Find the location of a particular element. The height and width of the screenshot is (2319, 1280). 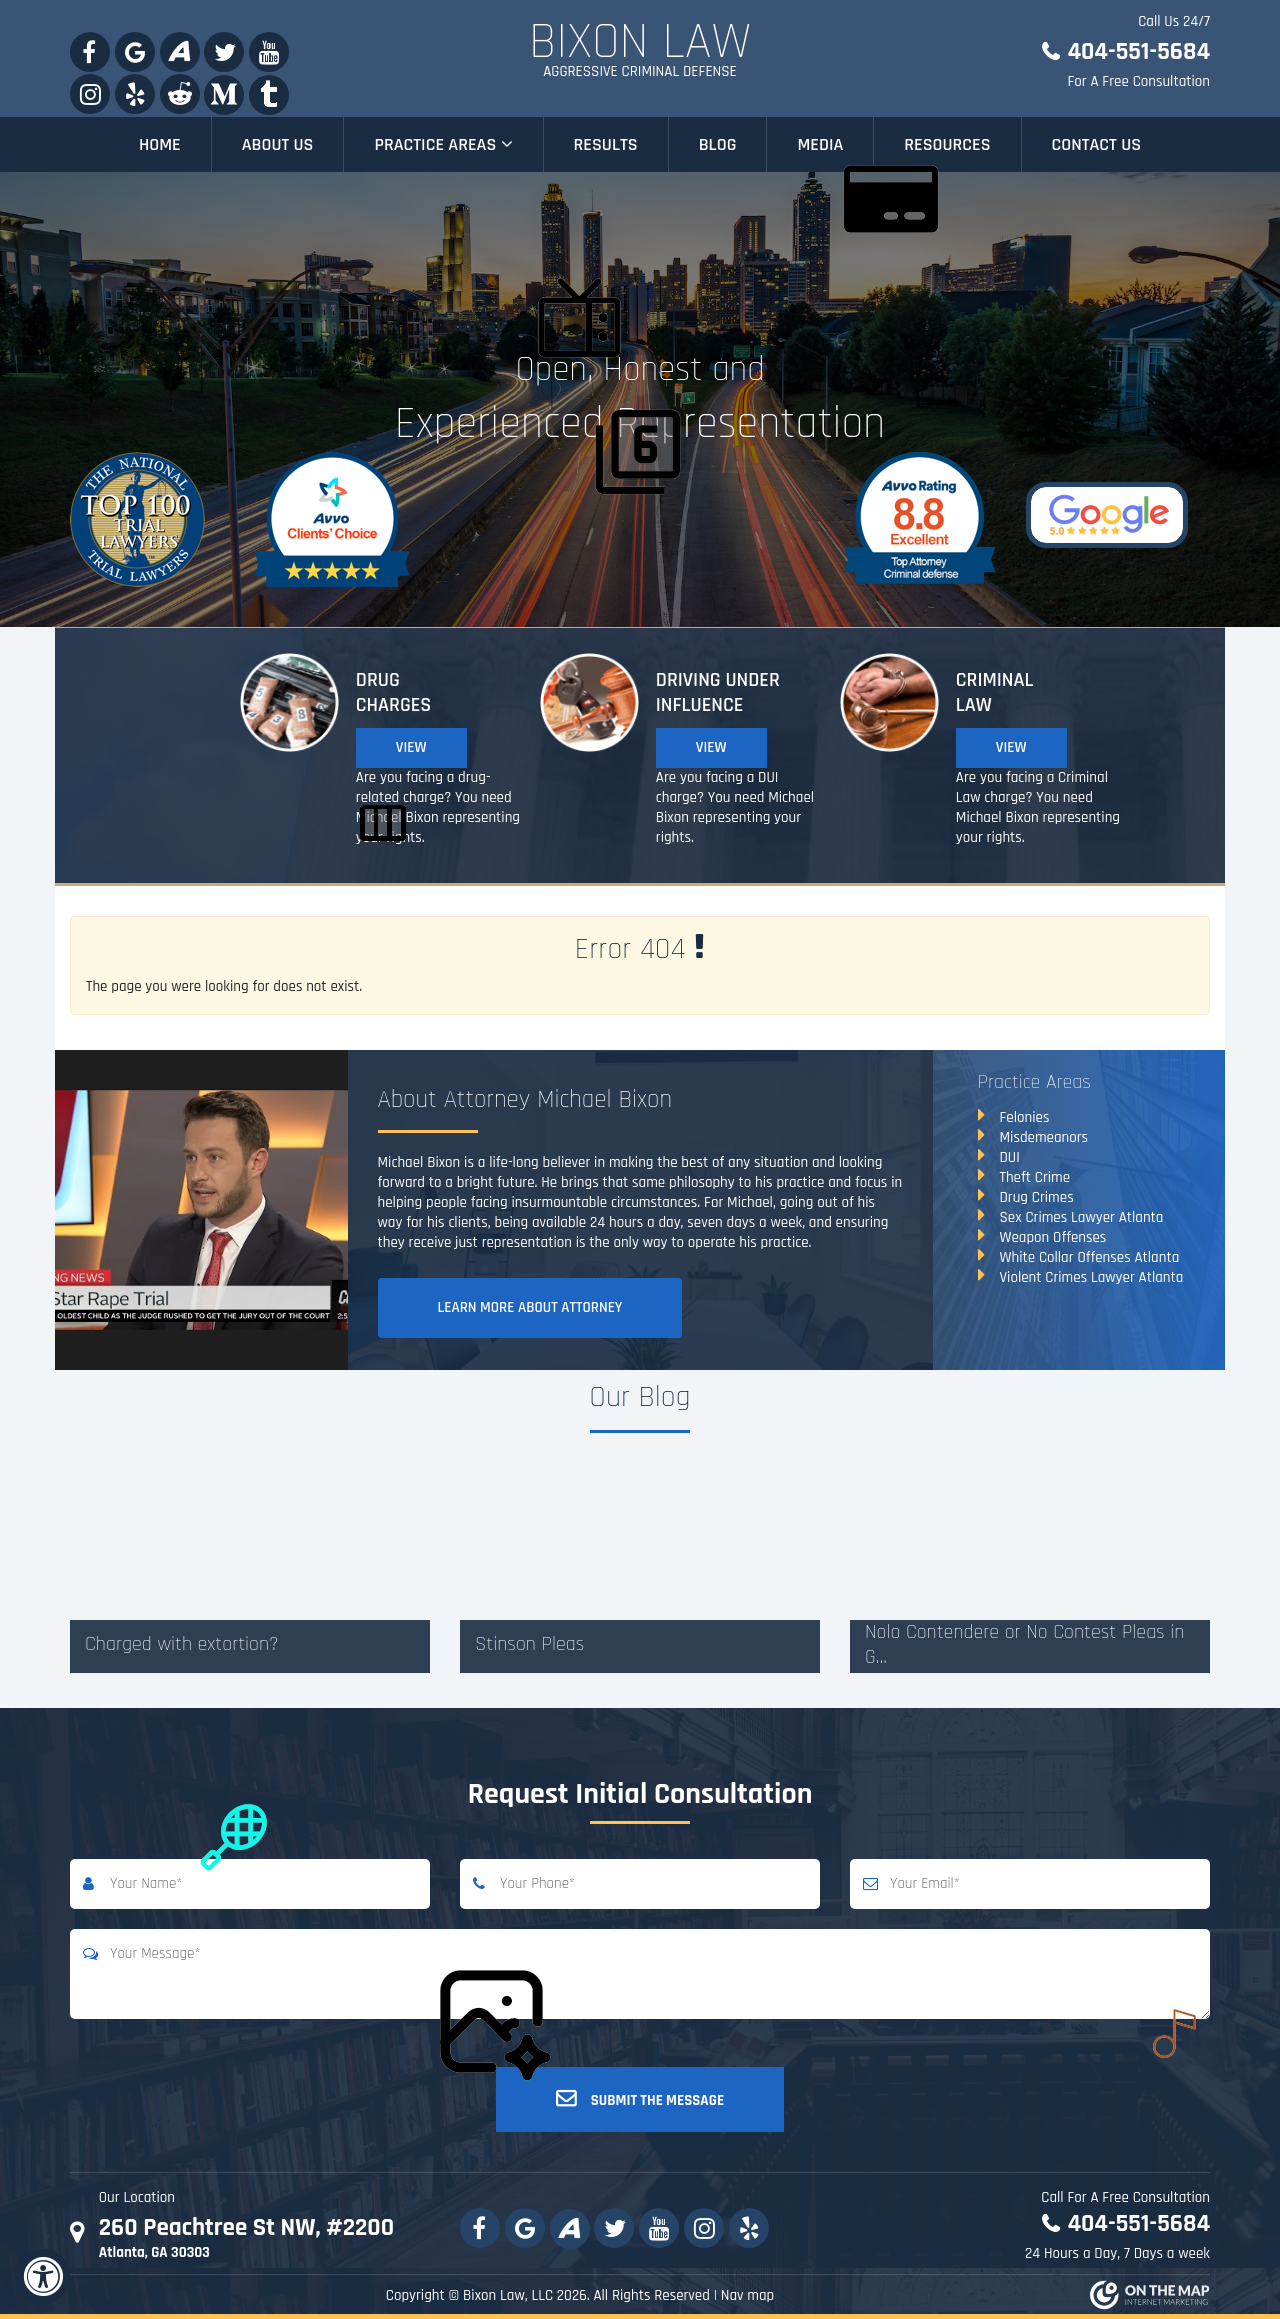

filter option 6 in a series of image filters is located at coordinates (638, 452).